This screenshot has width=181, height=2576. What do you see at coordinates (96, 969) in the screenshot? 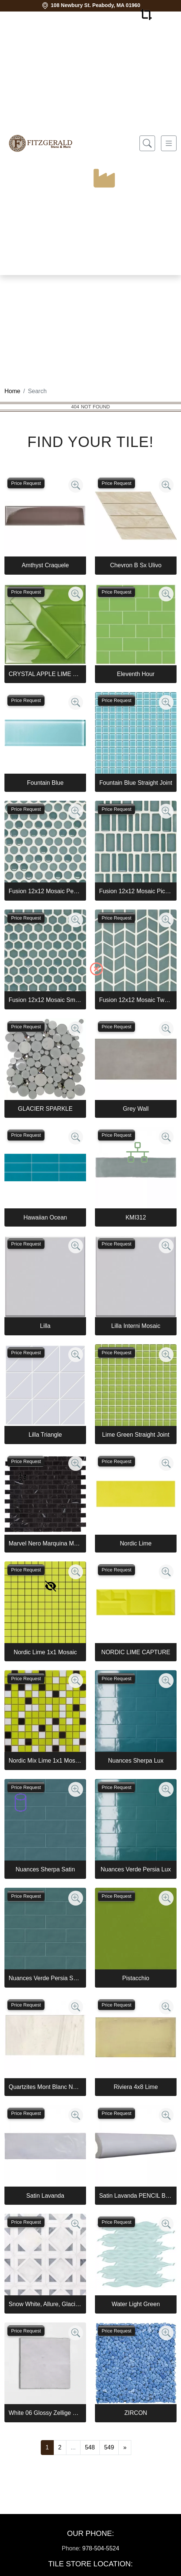
I see `close or dismiss a dialog` at bounding box center [96, 969].